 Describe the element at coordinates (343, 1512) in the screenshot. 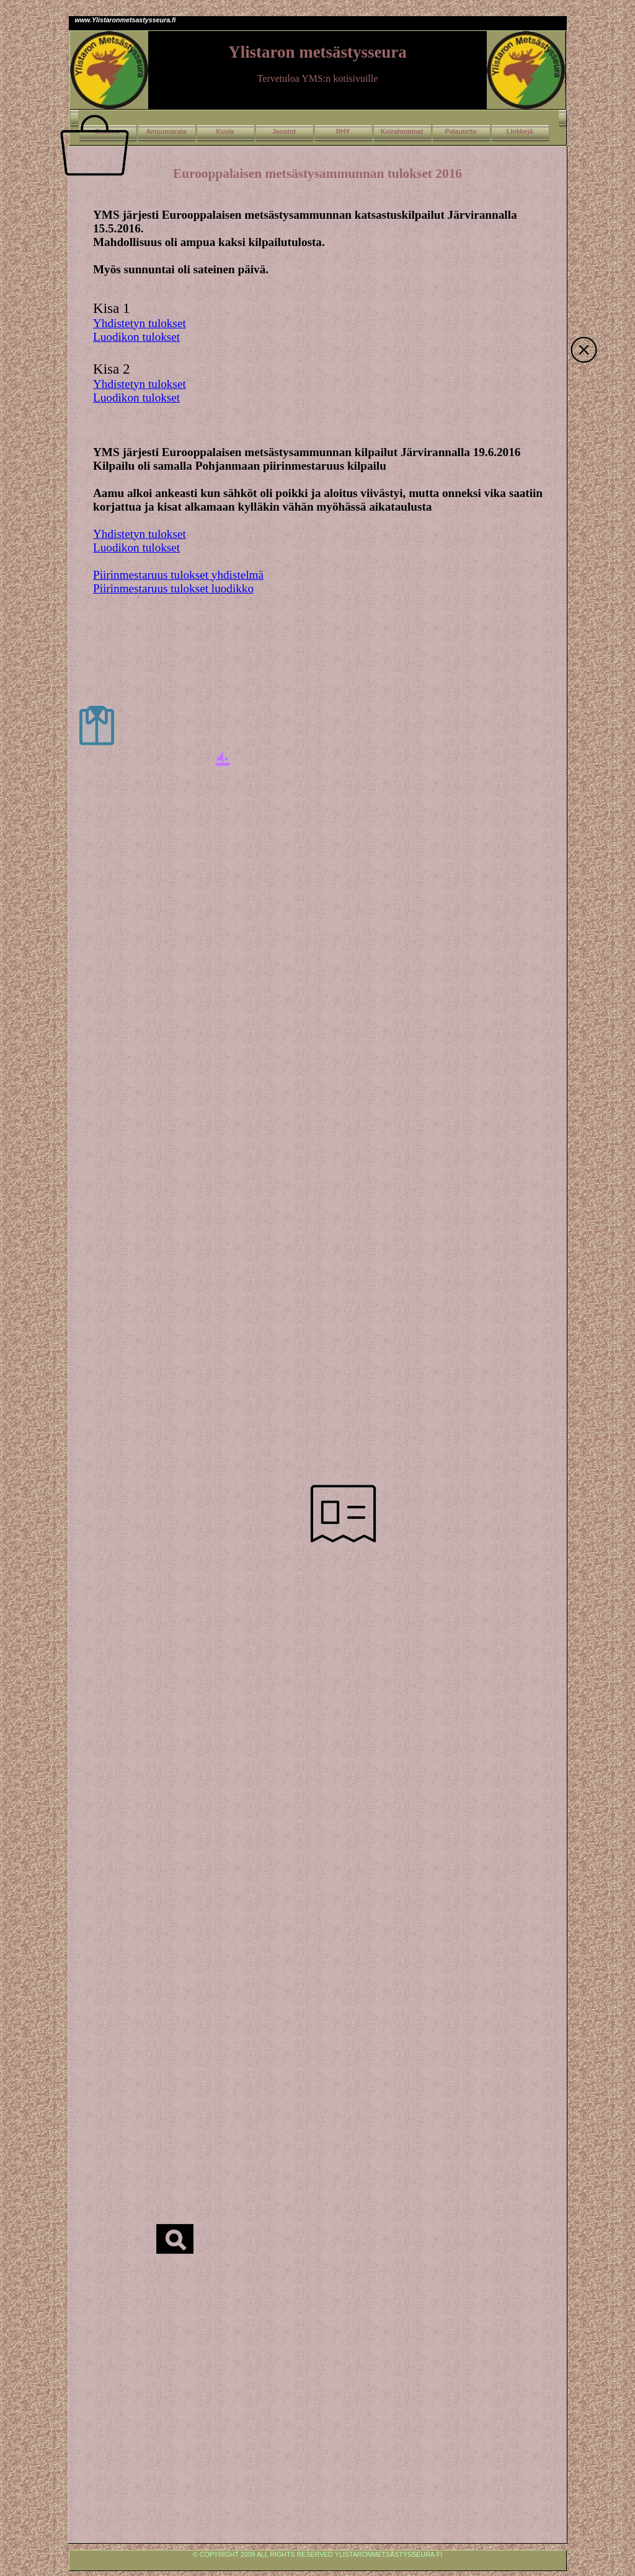

I see `view news articles or press clippings` at that location.